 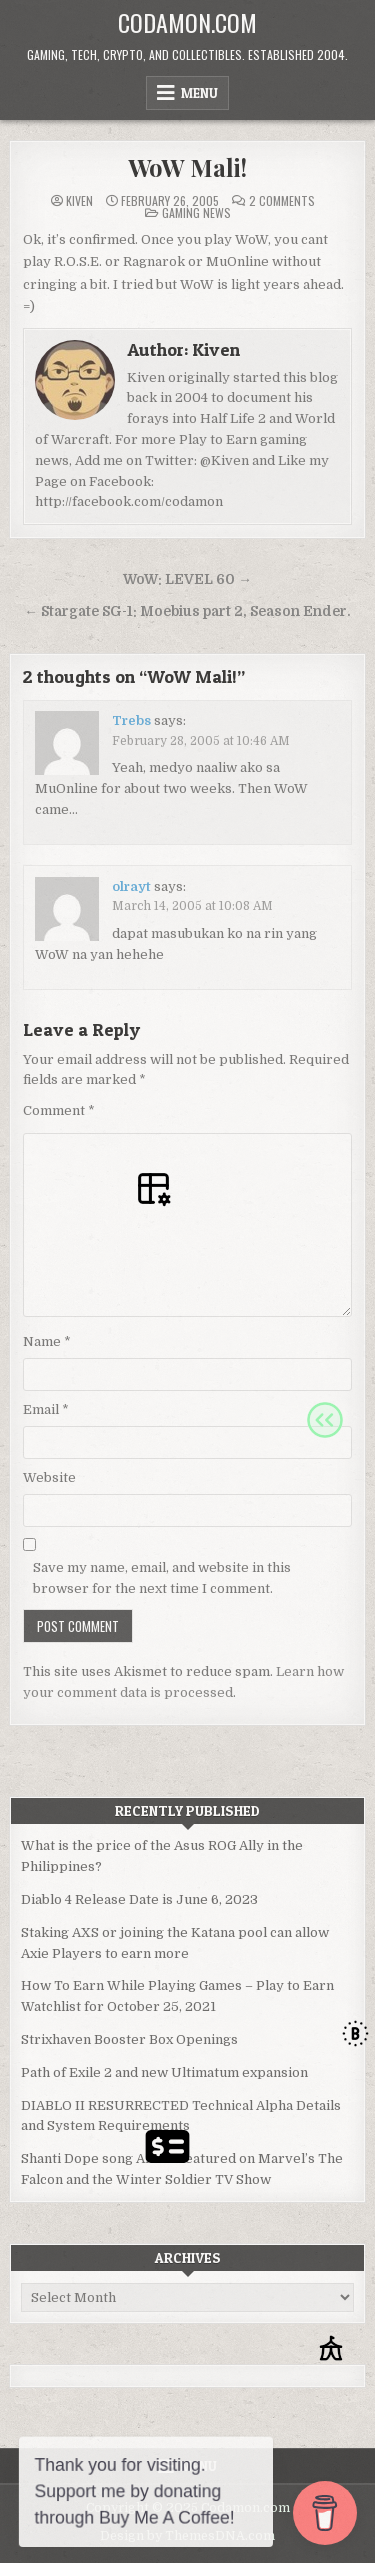 What do you see at coordinates (153, 1188) in the screenshot?
I see `customize table settings` at bounding box center [153, 1188].